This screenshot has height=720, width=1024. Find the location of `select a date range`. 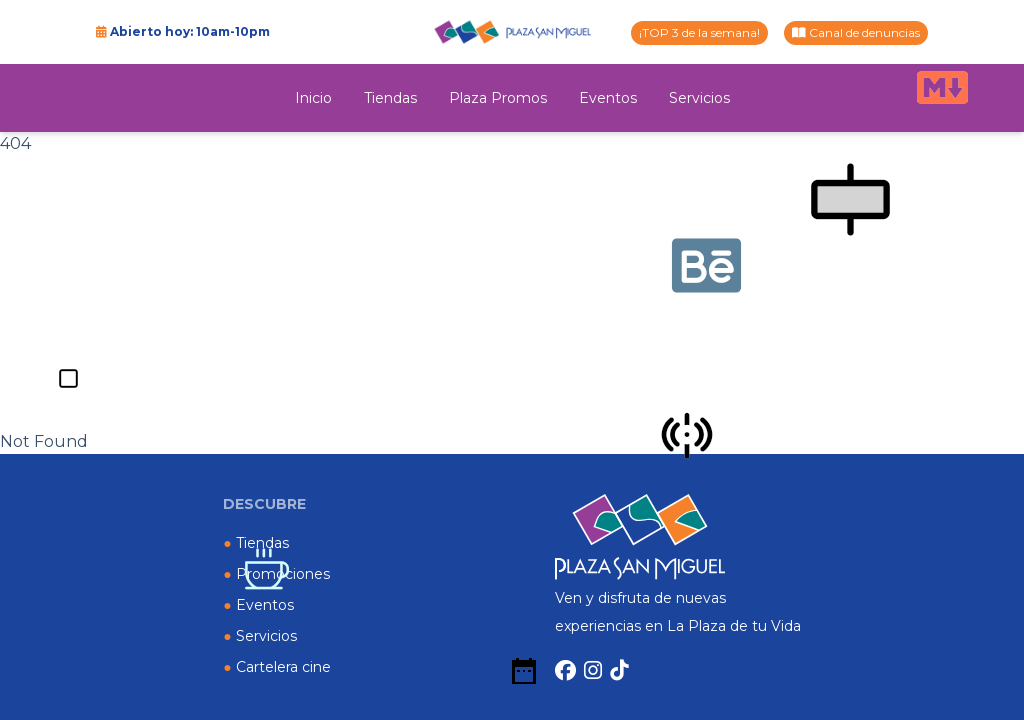

select a date range is located at coordinates (524, 671).